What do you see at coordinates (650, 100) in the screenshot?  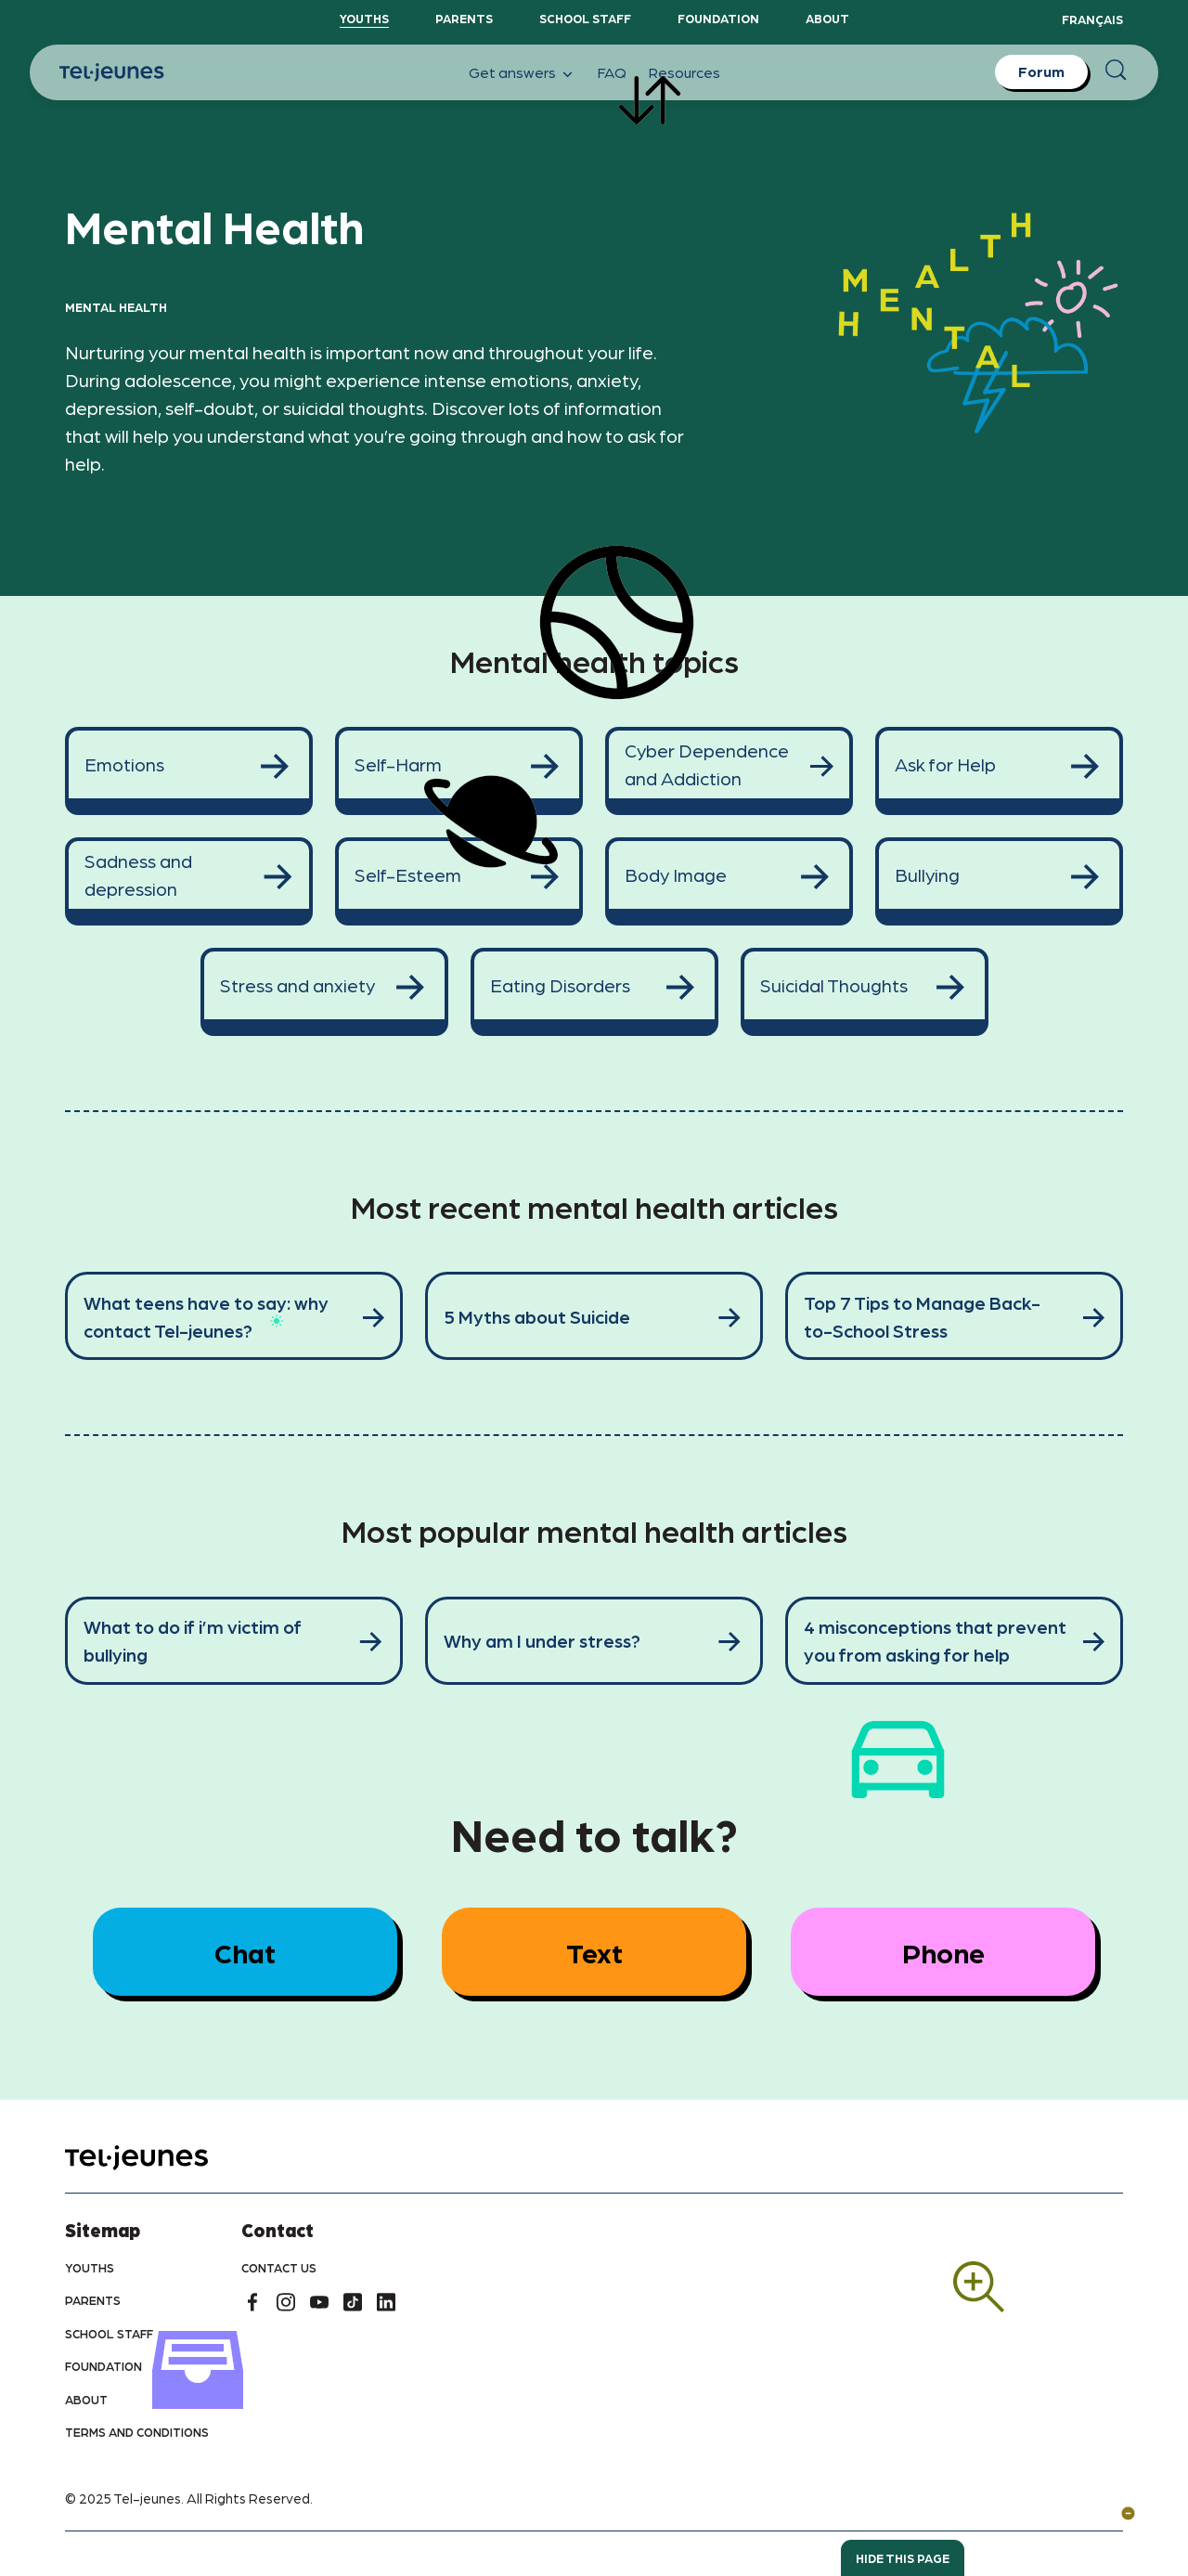 I see `swap or reorder items vertically` at bounding box center [650, 100].